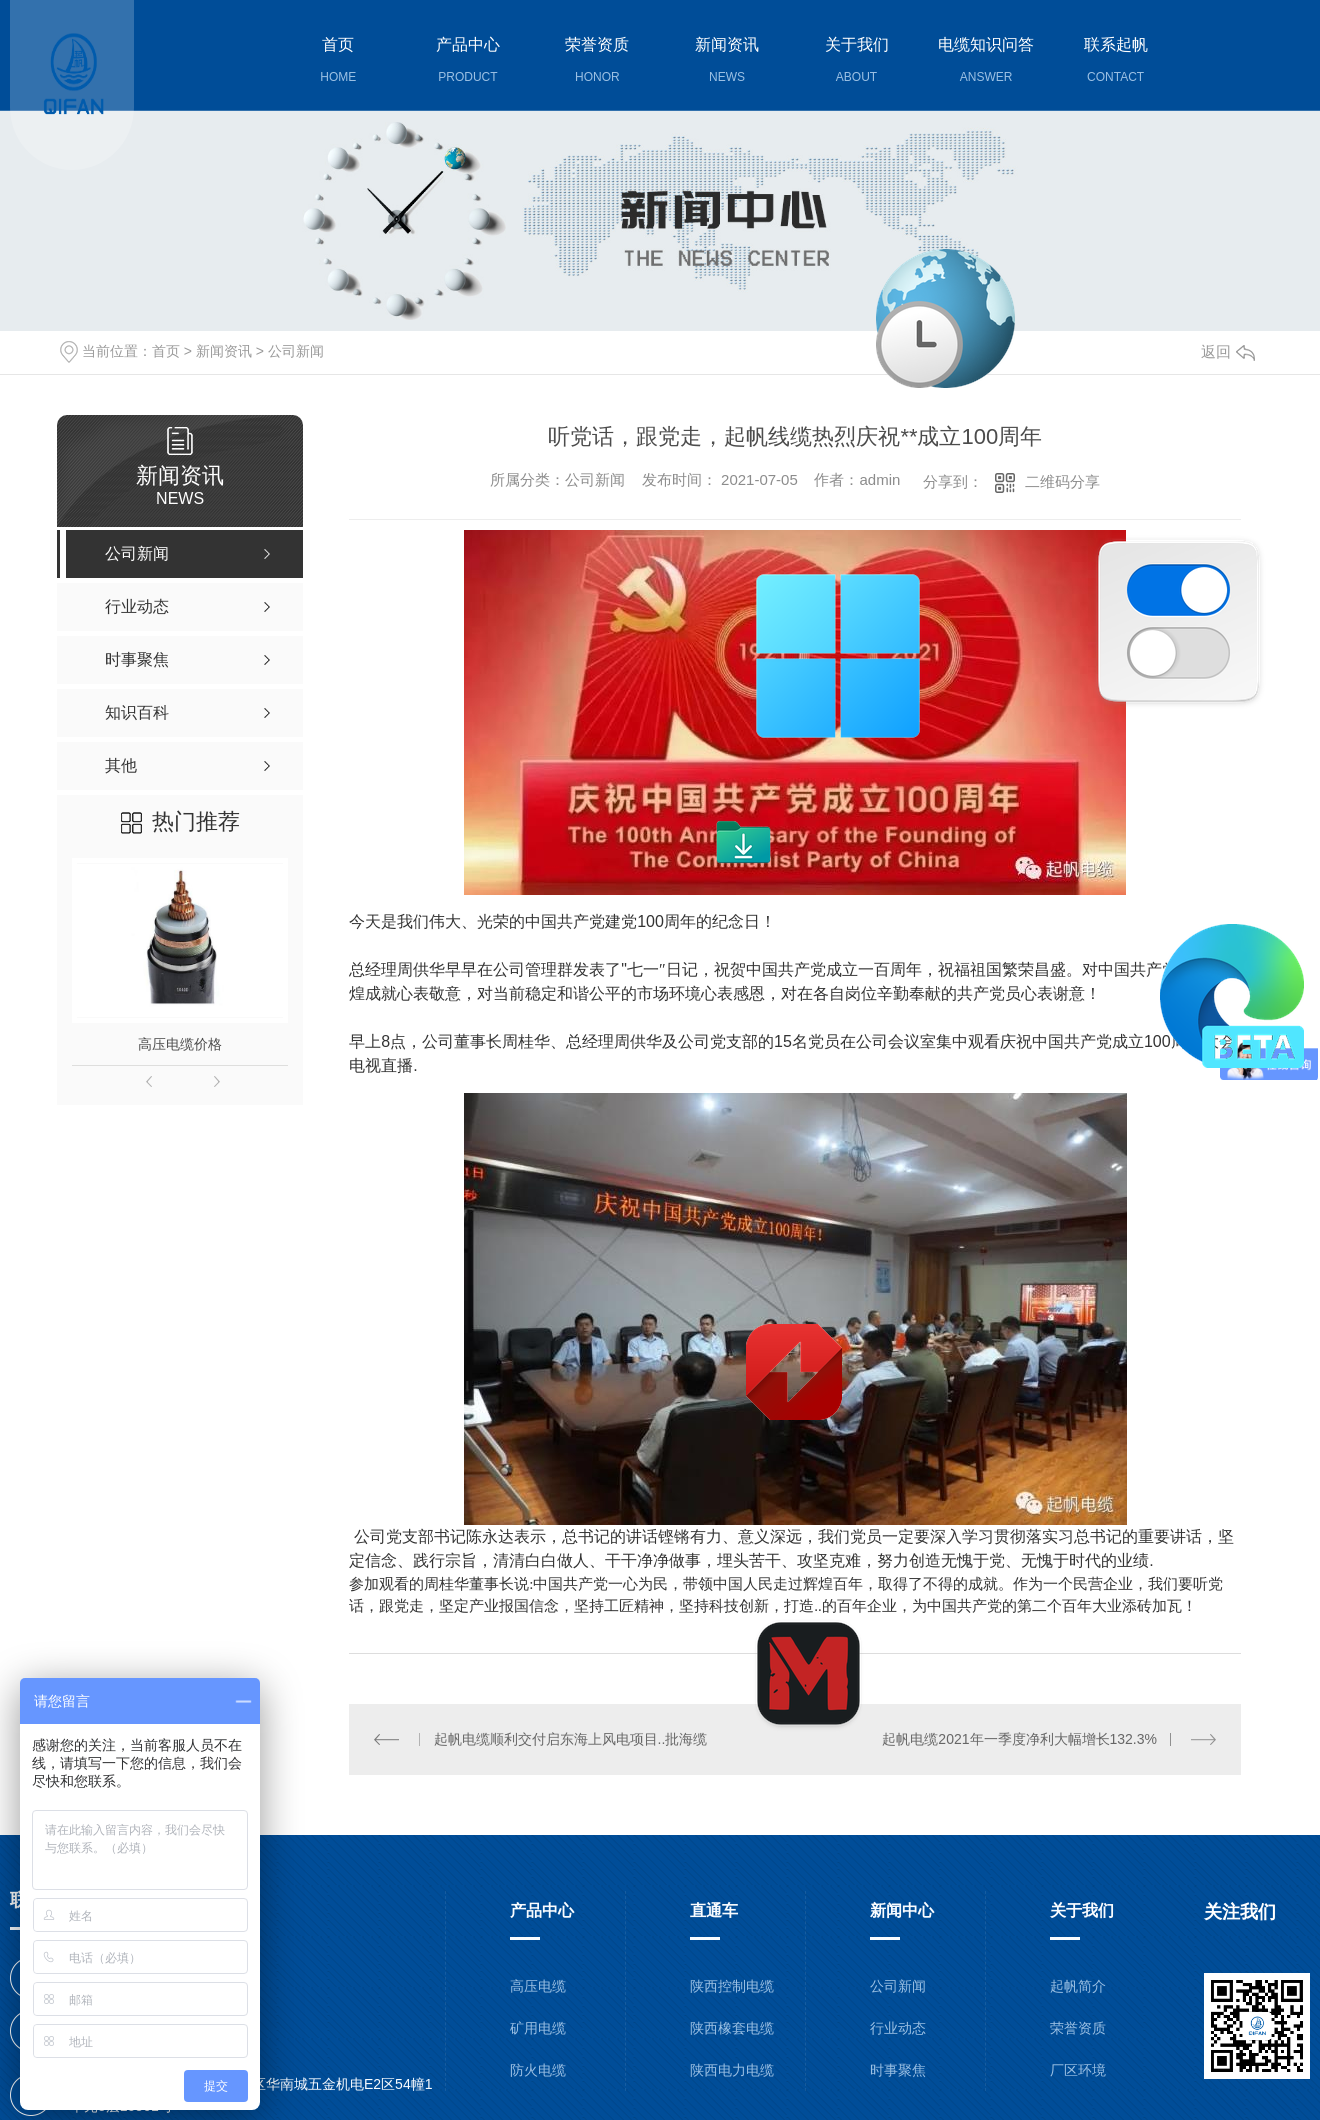 The width and height of the screenshot is (1320, 2120). What do you see at coordinates (743, 843) in the screenshot?
I see `open your downloads folder` at bounding box center [743, 843].